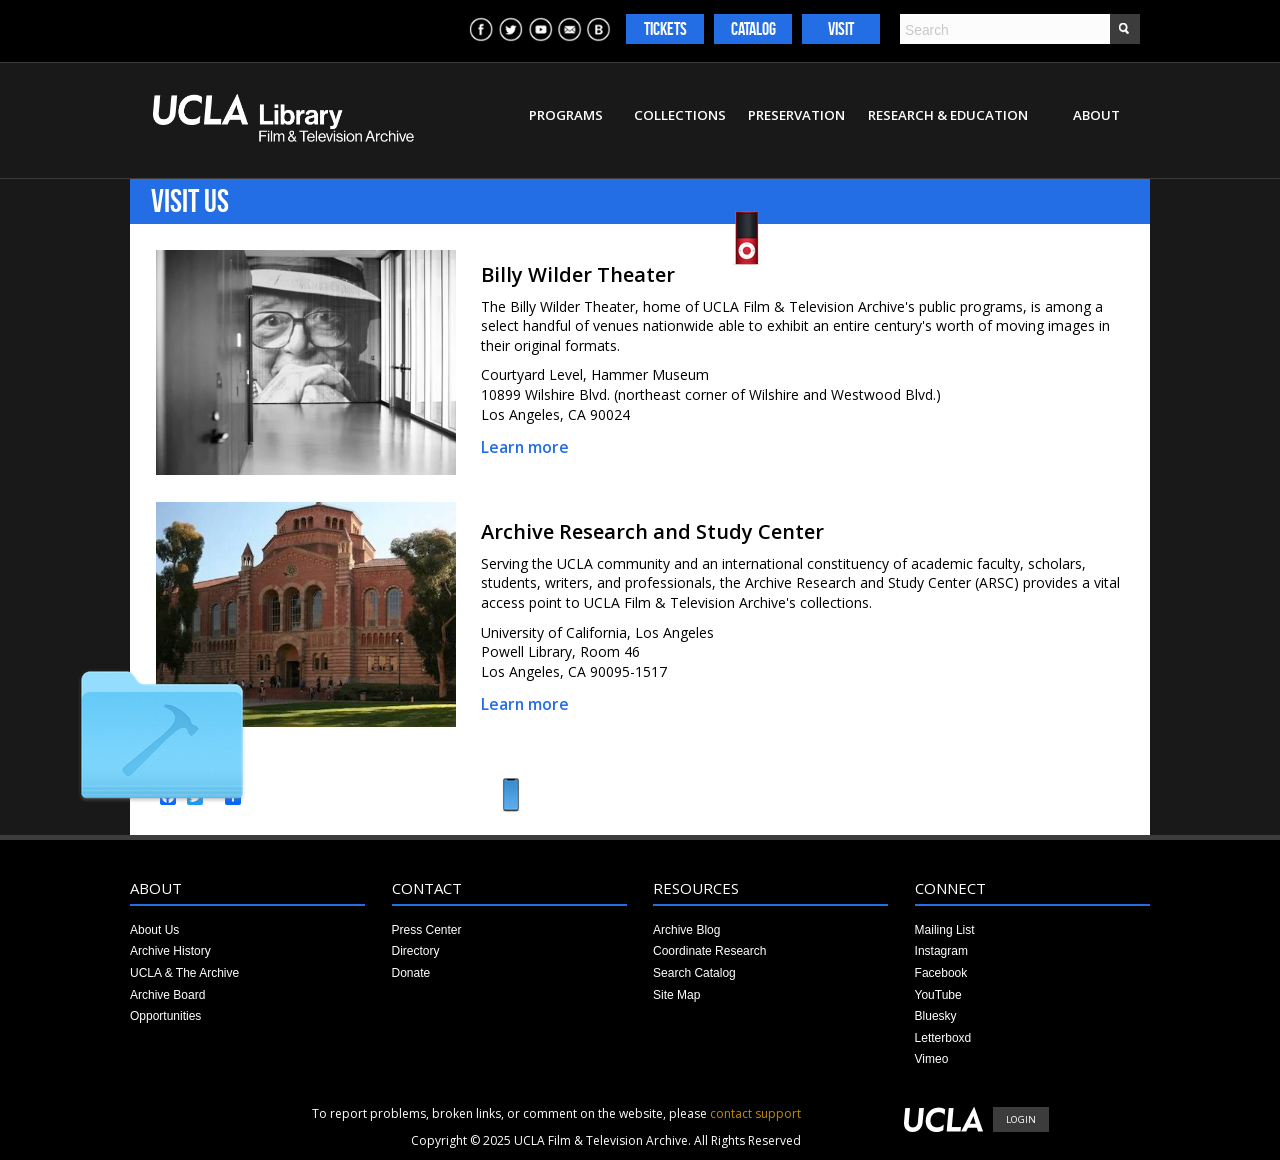  Describe the element at coordinates (511, 795) in the screenshot. I see `connect to or manage your iPhone` at that location.